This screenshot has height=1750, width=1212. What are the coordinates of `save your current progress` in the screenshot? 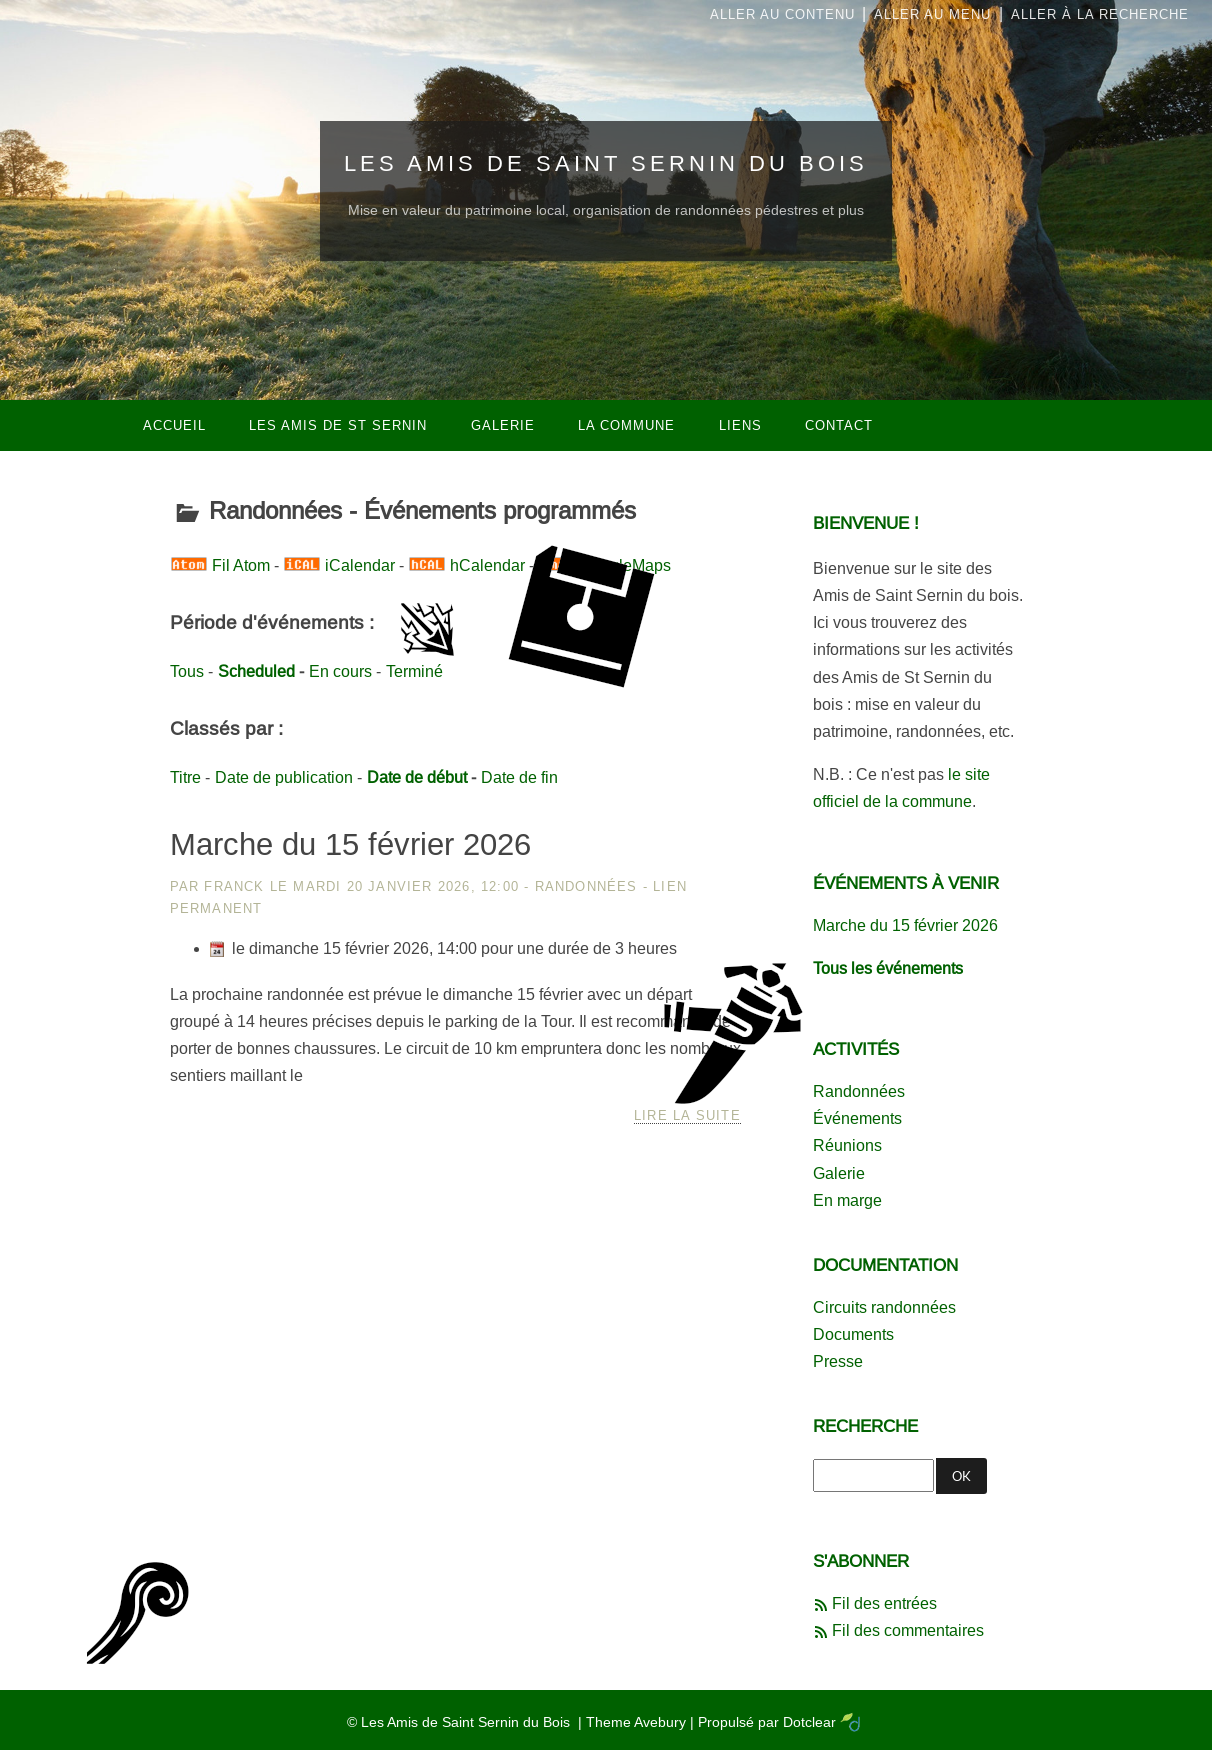 It's located at (581, 616).